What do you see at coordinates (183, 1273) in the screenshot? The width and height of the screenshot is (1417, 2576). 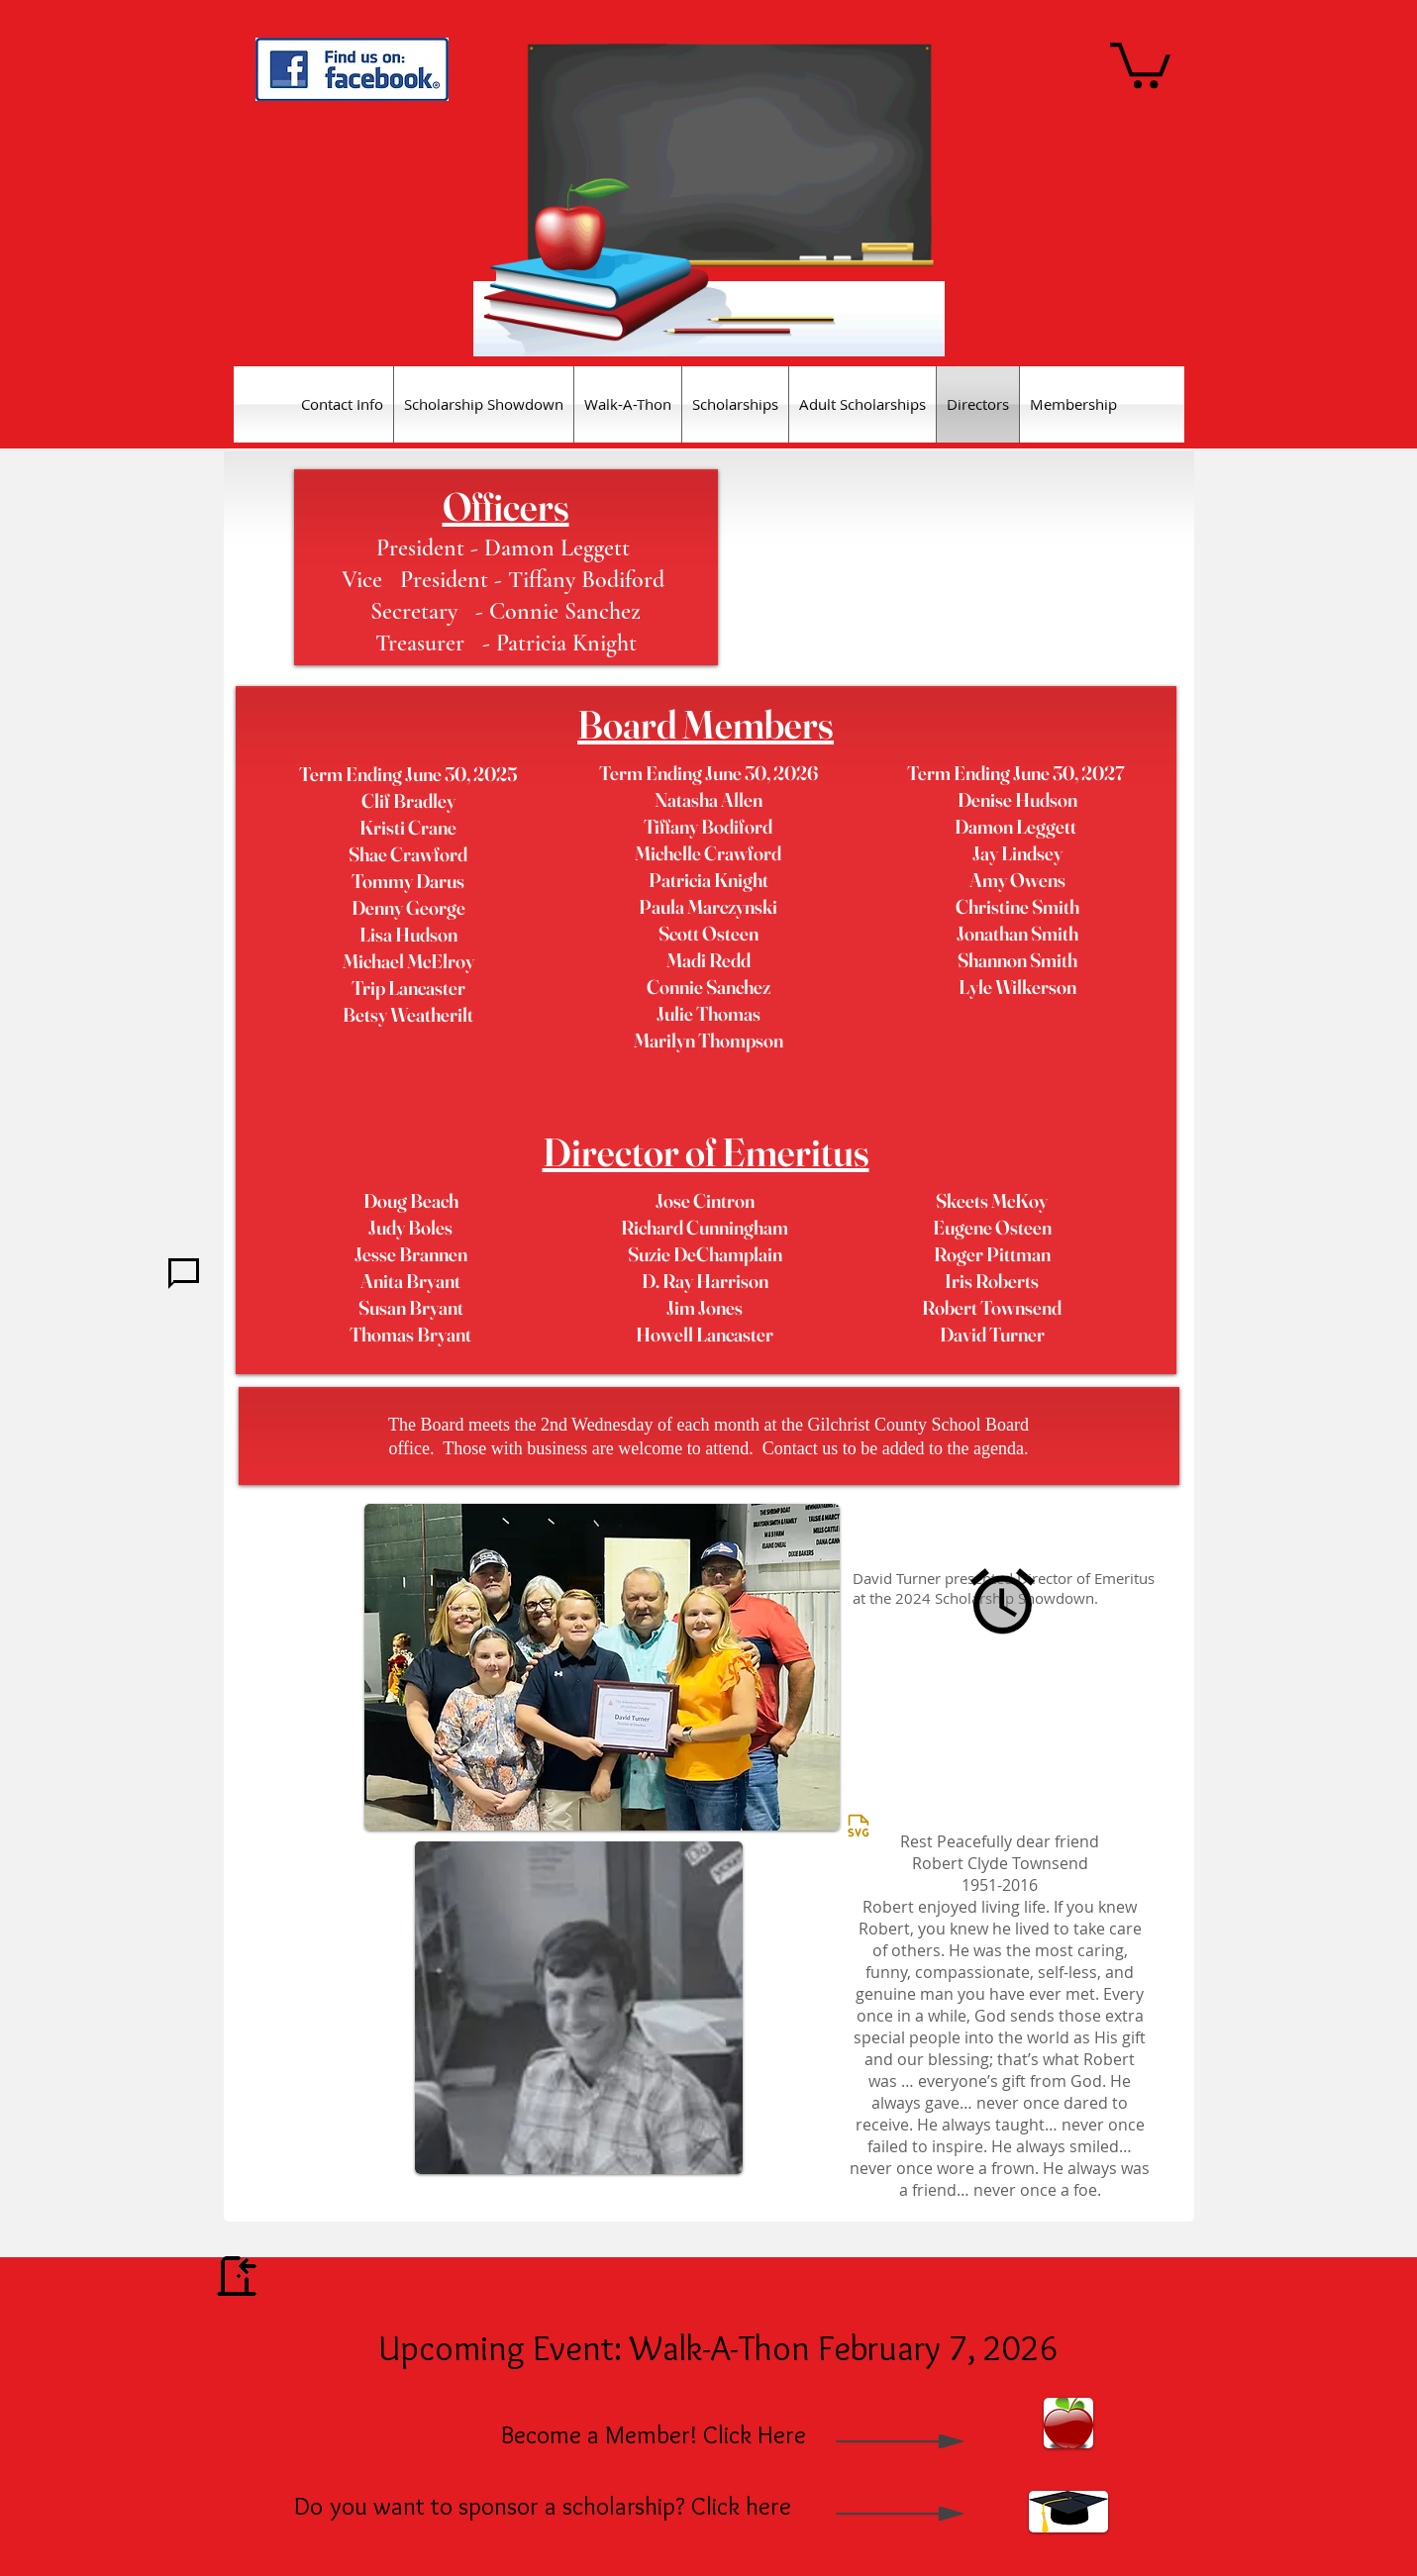 I see `open chat or messaging` at bounding box center [183, 1273].